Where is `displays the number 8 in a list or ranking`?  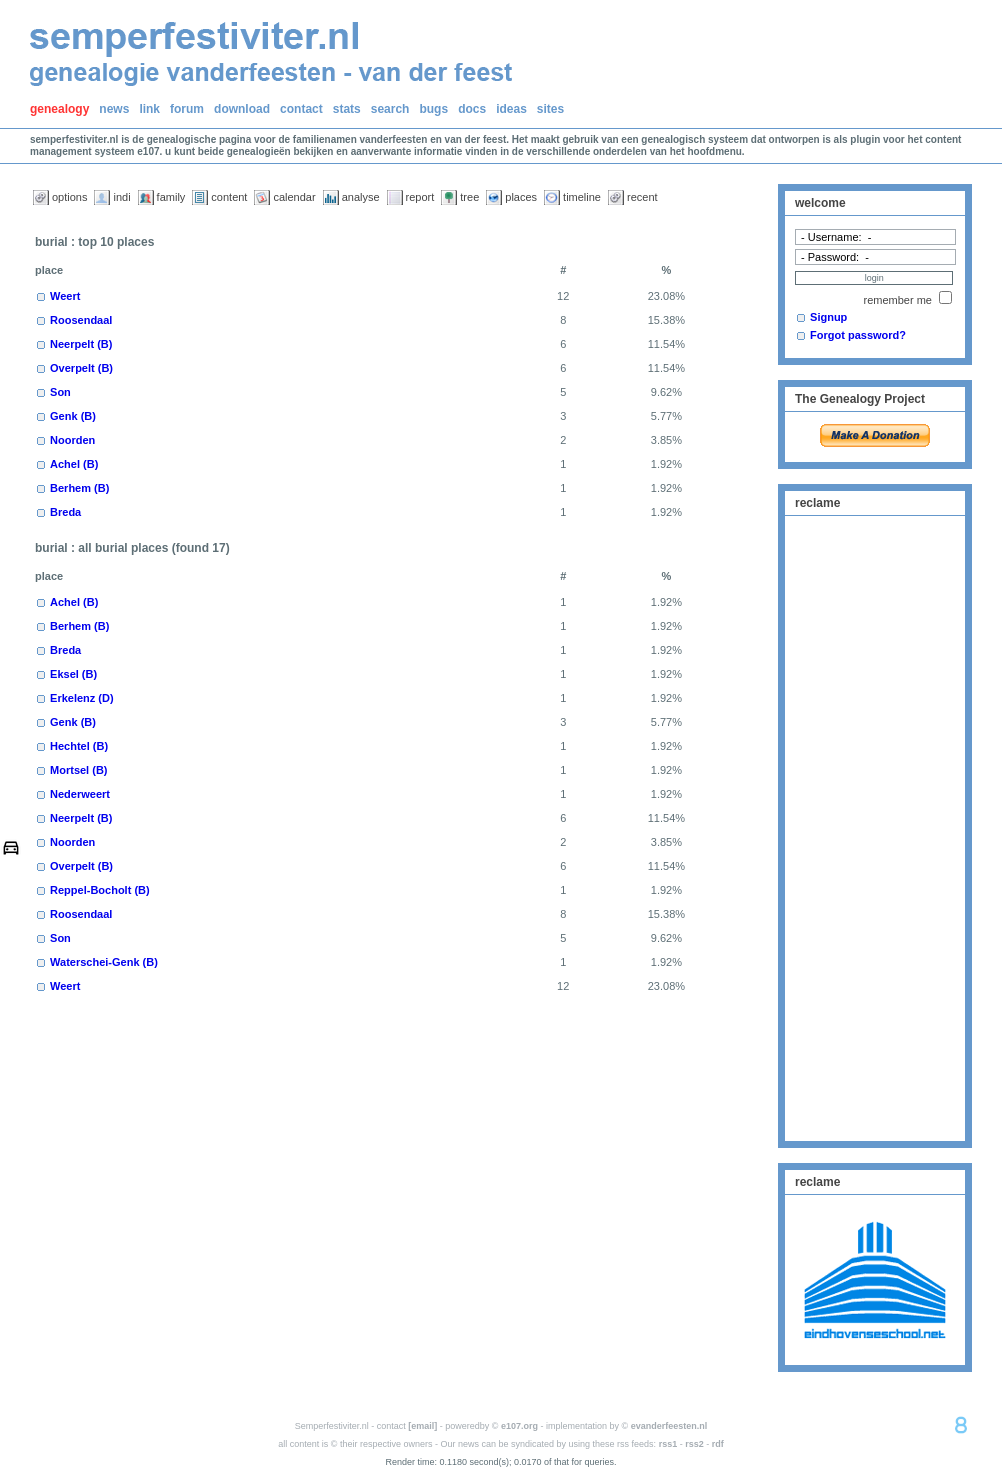
displays the number 8 in a list or ranking is located at coordinates (961, 1425).